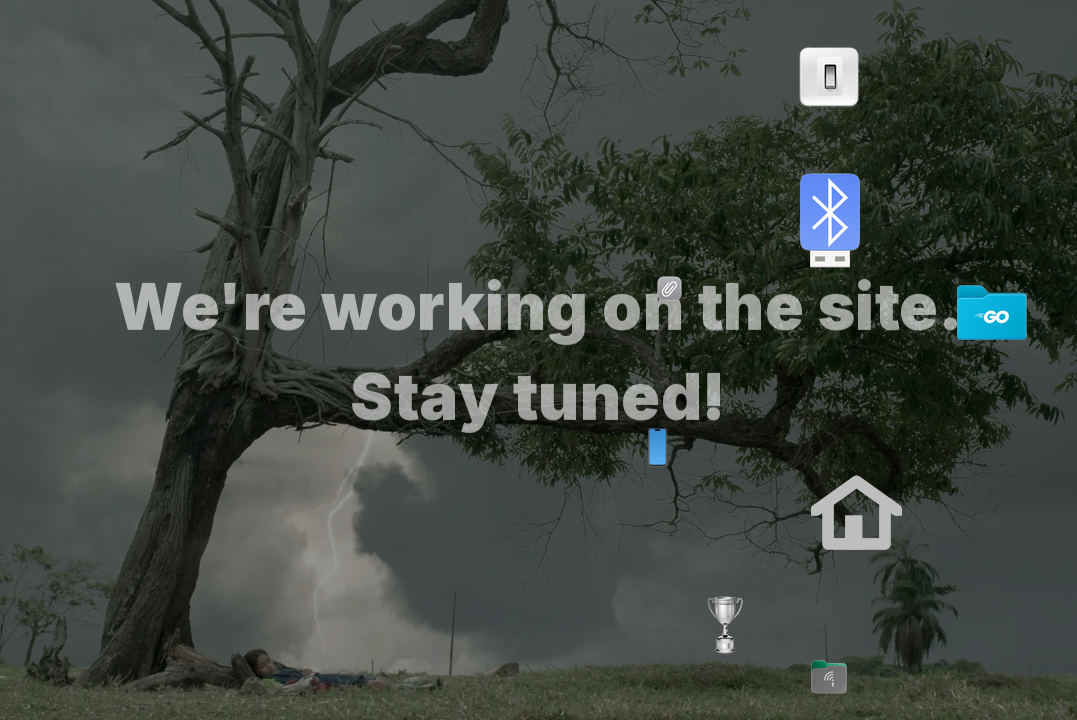 This screenshot has width=1077, height=720. I want to click on indicates second place achievement or silver-tier ranking, so click(727, 625).